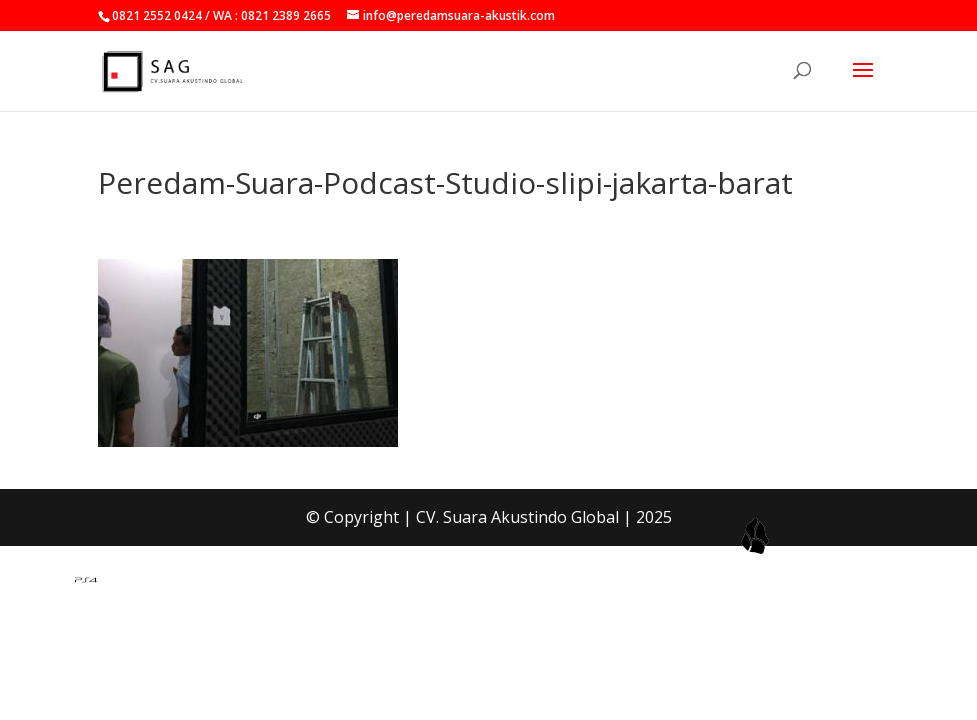  Describe the element at coordinates (86, 580) in the screenshot. I see `PlayStation 4 brand logo` at that location.